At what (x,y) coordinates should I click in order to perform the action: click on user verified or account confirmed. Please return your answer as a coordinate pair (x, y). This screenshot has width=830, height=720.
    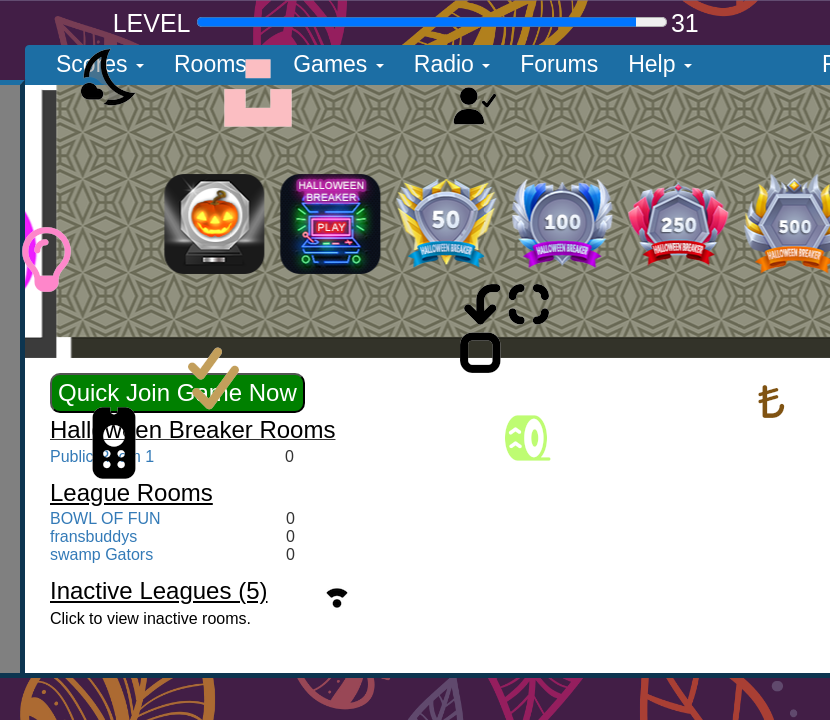
    Looking at the image, I should click on (473, 105).